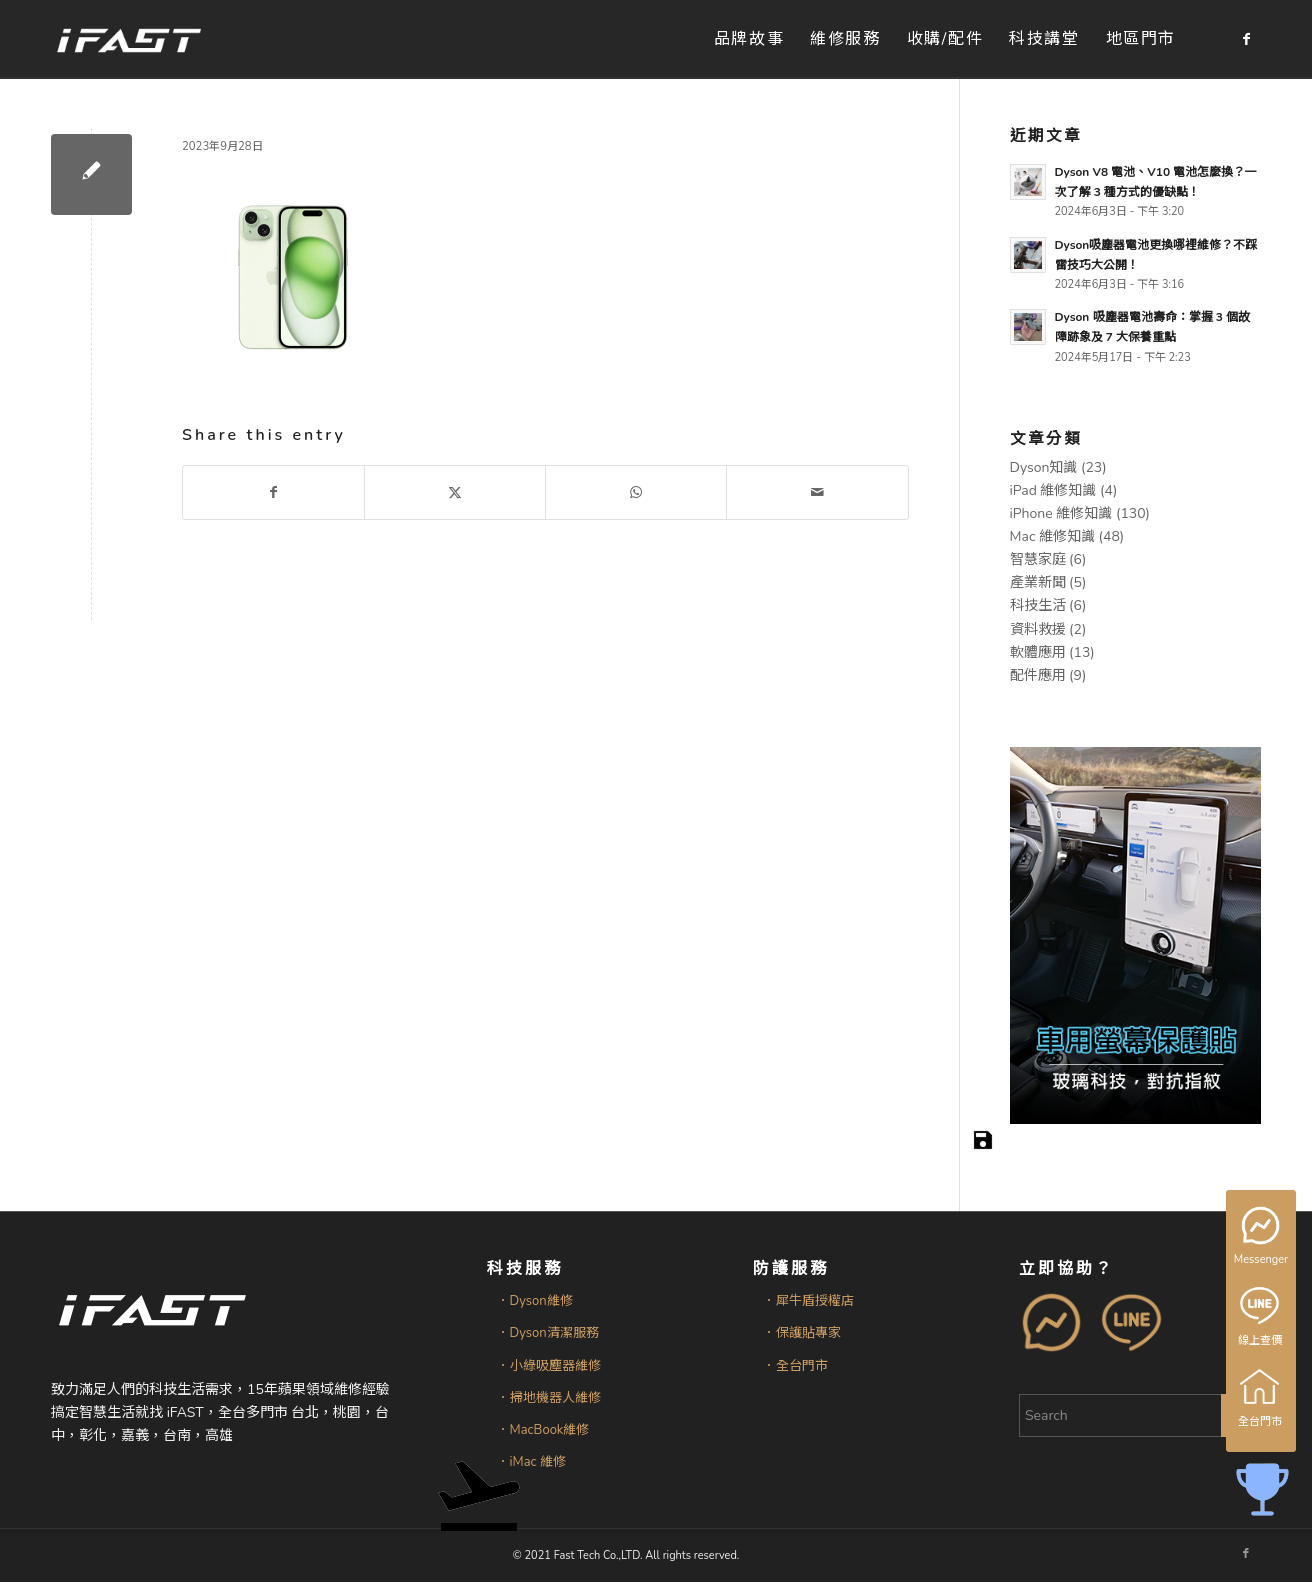  What do you see at coordinates (1262, 1489) in the screenshot?
I see `view achievements or awards` at bounding box center [1262, 1489].